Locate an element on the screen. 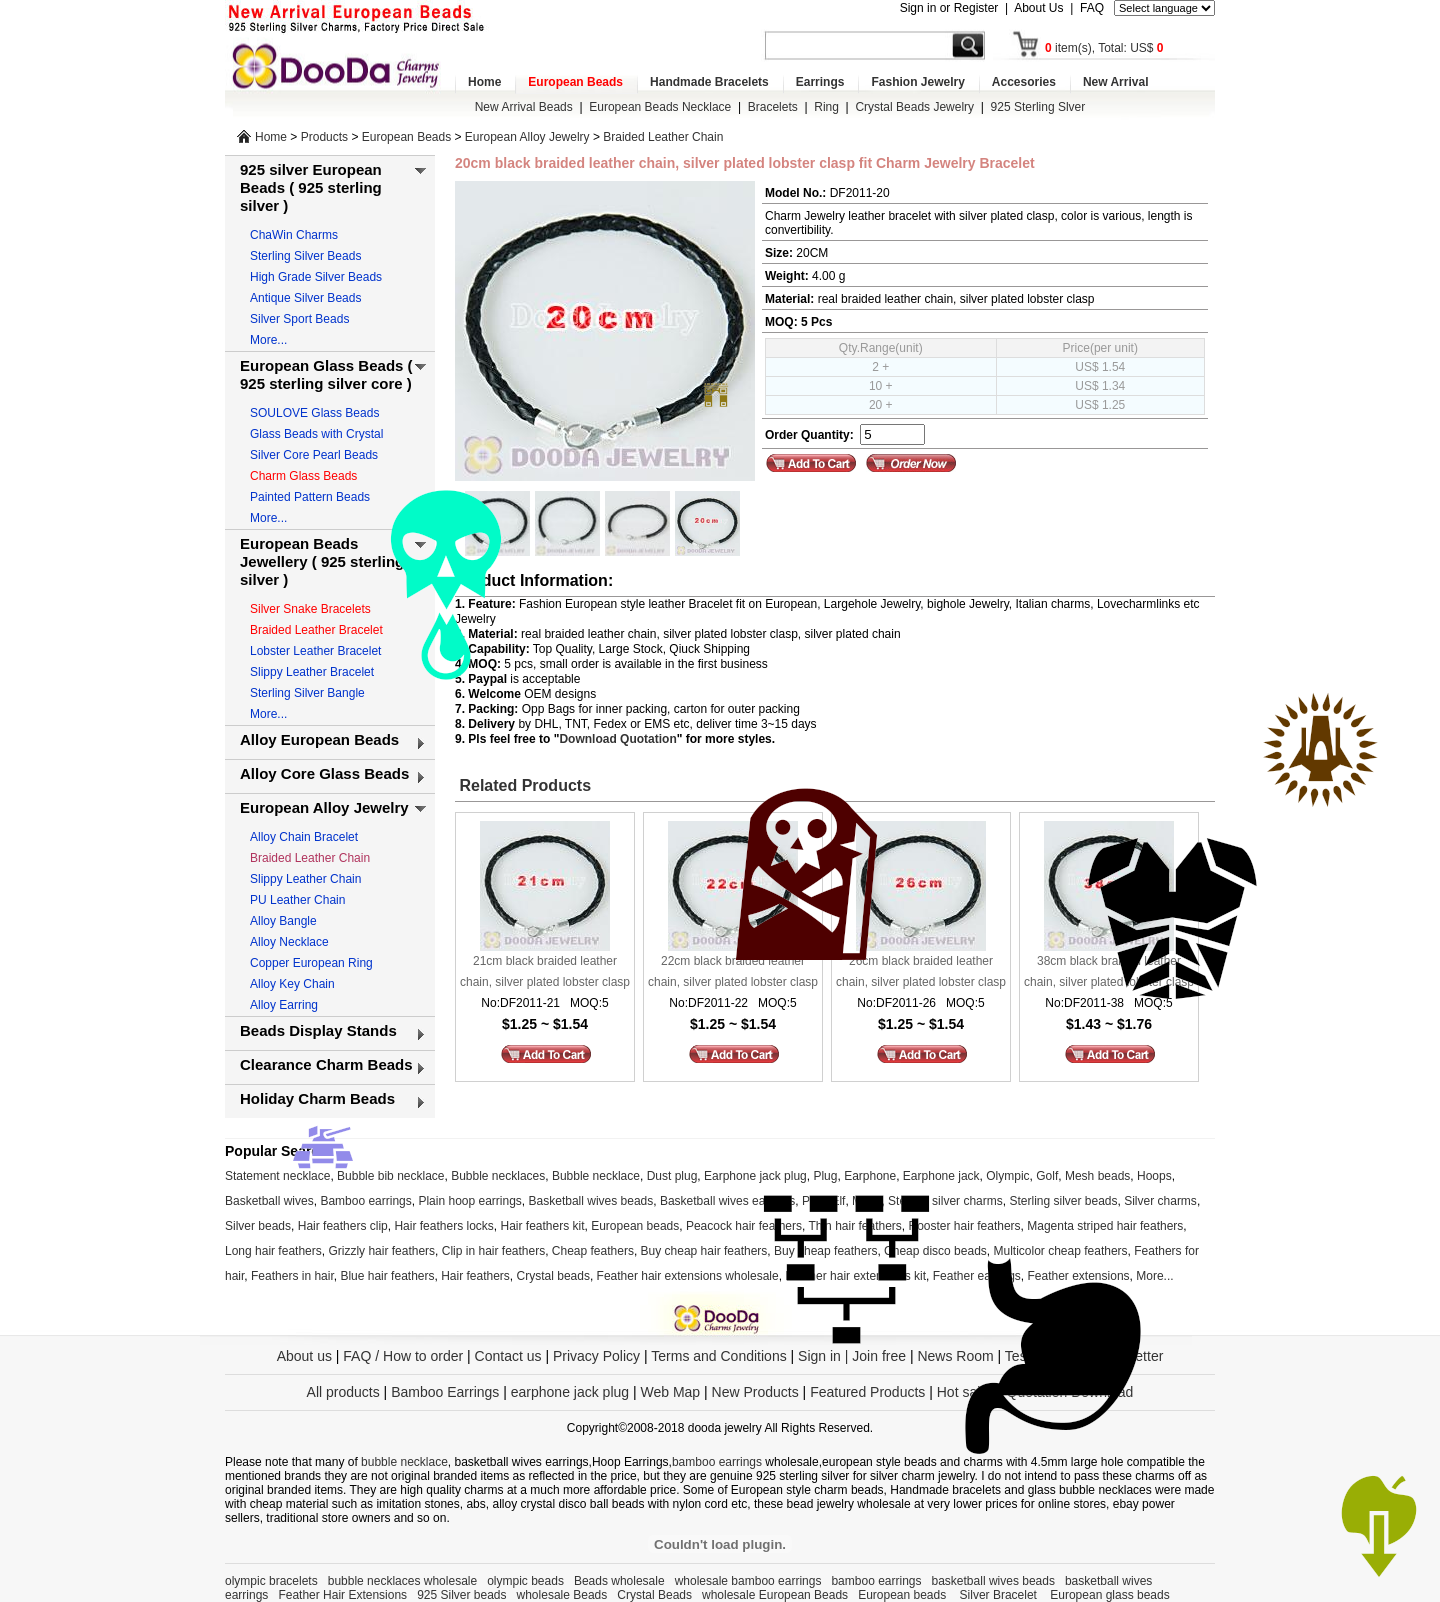 Image resolution: width=1440 pixels, height=1602 pixels. equip torso armor piece is located at coordinates (1172, 918).